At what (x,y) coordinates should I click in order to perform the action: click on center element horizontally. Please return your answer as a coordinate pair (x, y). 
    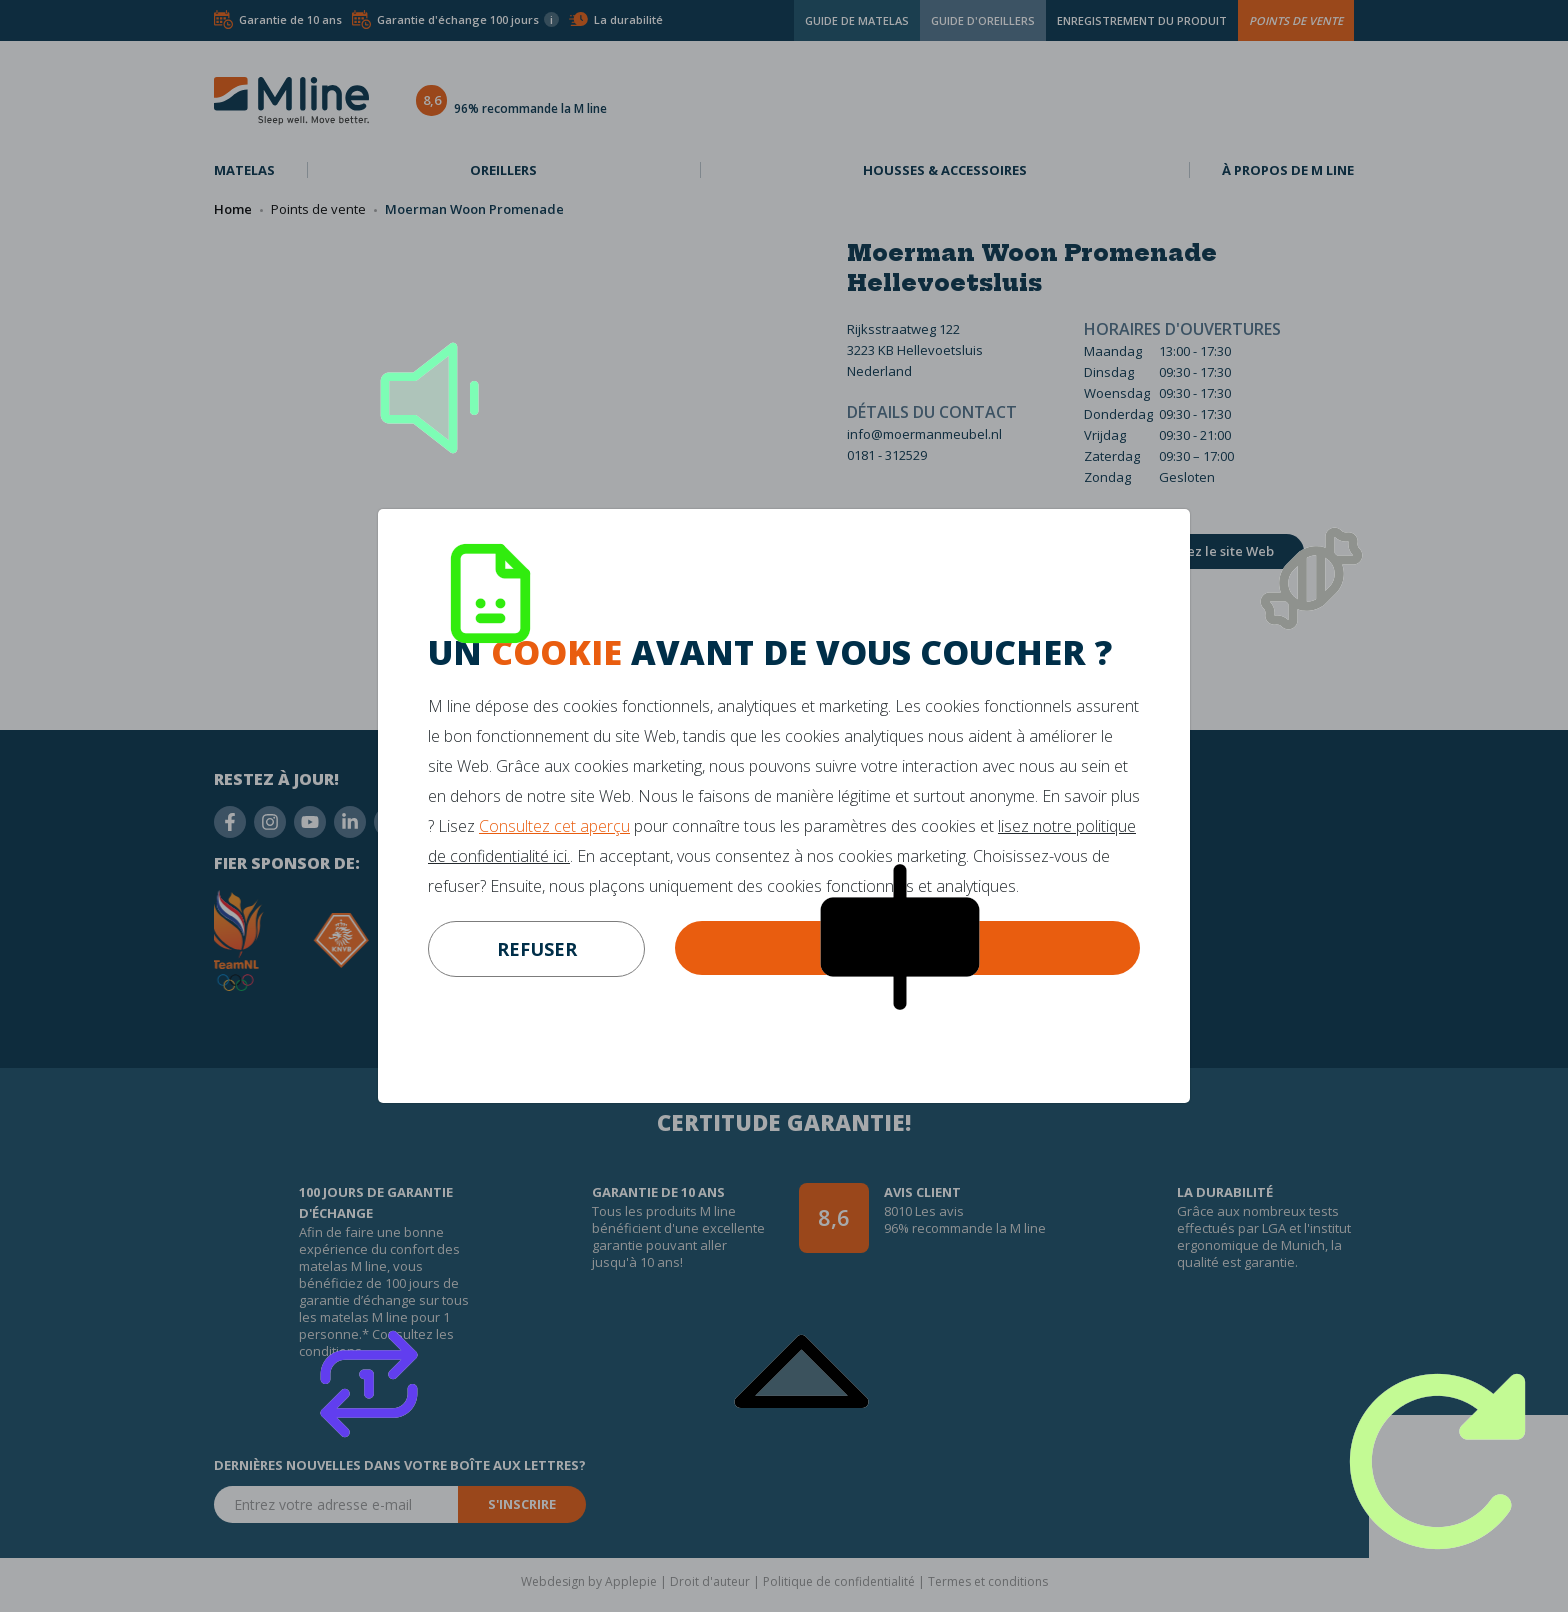
    Looking at the image, I should click on (900, 937).